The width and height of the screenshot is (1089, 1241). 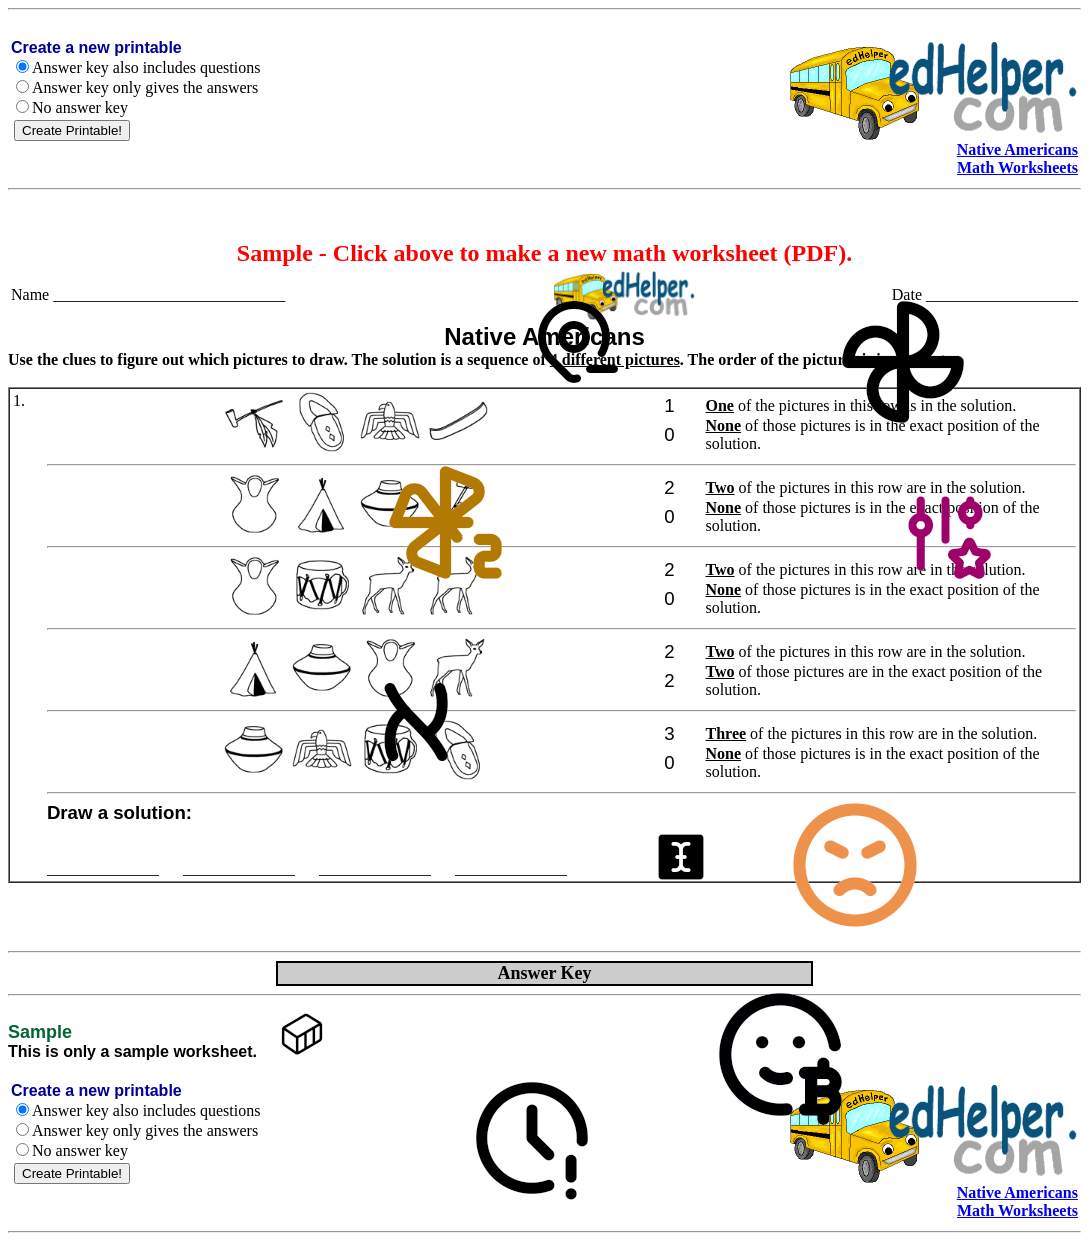 What do you see at coordinates (574, 341) in the screenshot?
I see `remove a location pin from the map` at bounding box center [574, 341].